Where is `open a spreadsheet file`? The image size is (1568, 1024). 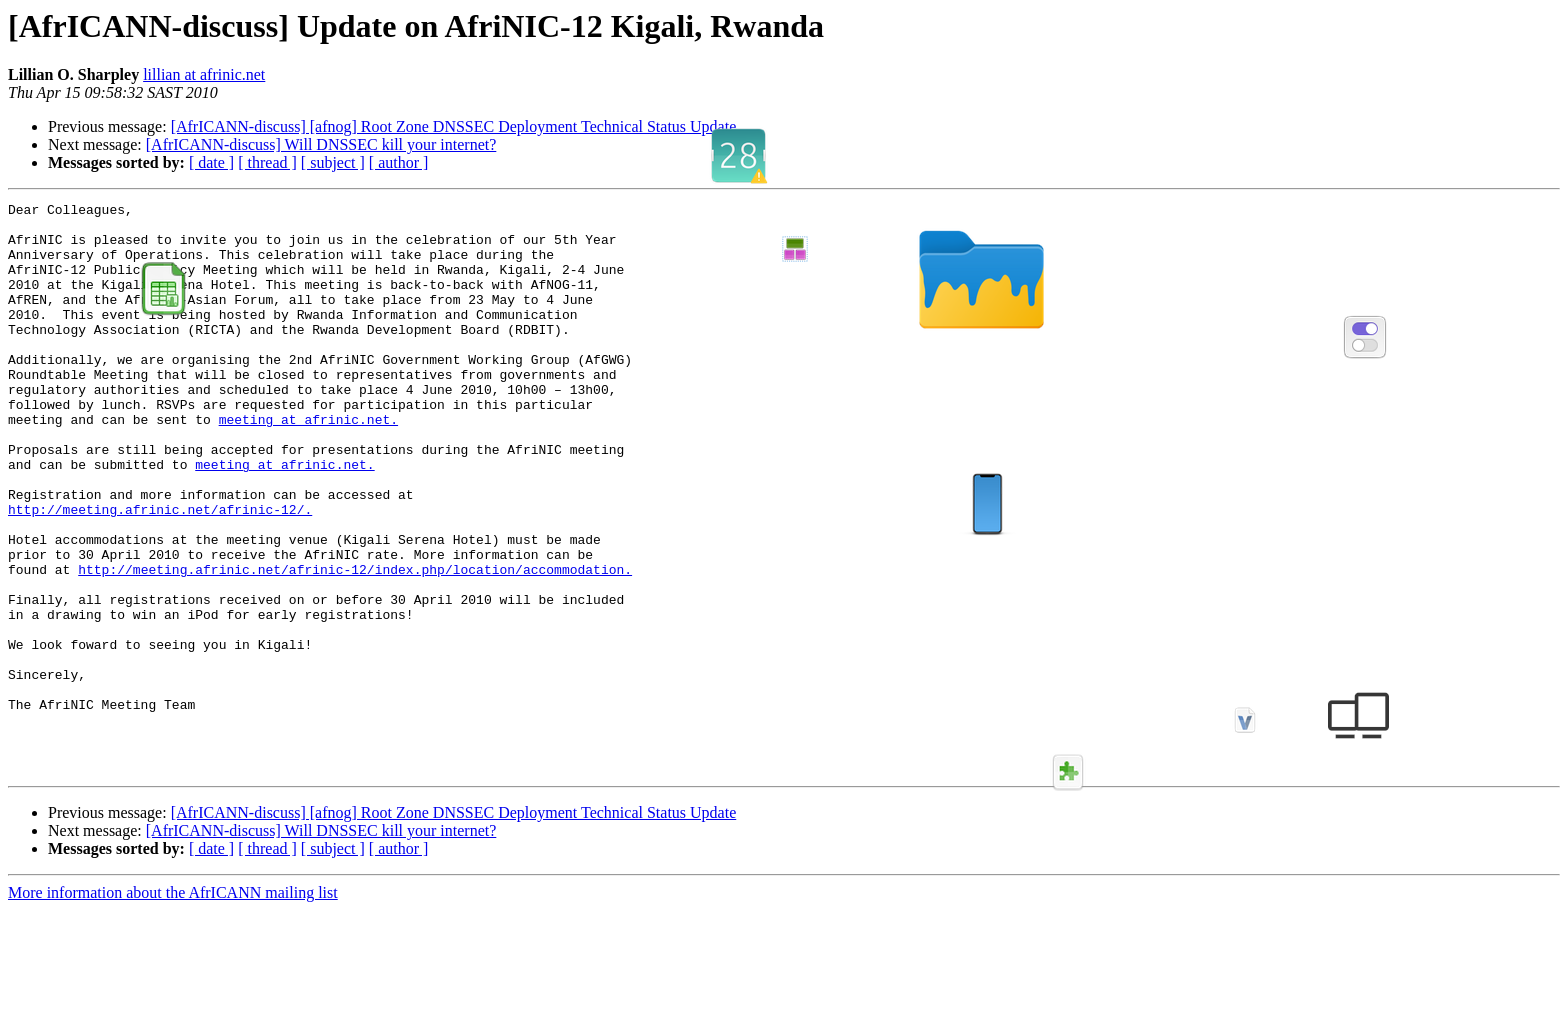 open a spreadsheet file is located at coordinates (163, 288).